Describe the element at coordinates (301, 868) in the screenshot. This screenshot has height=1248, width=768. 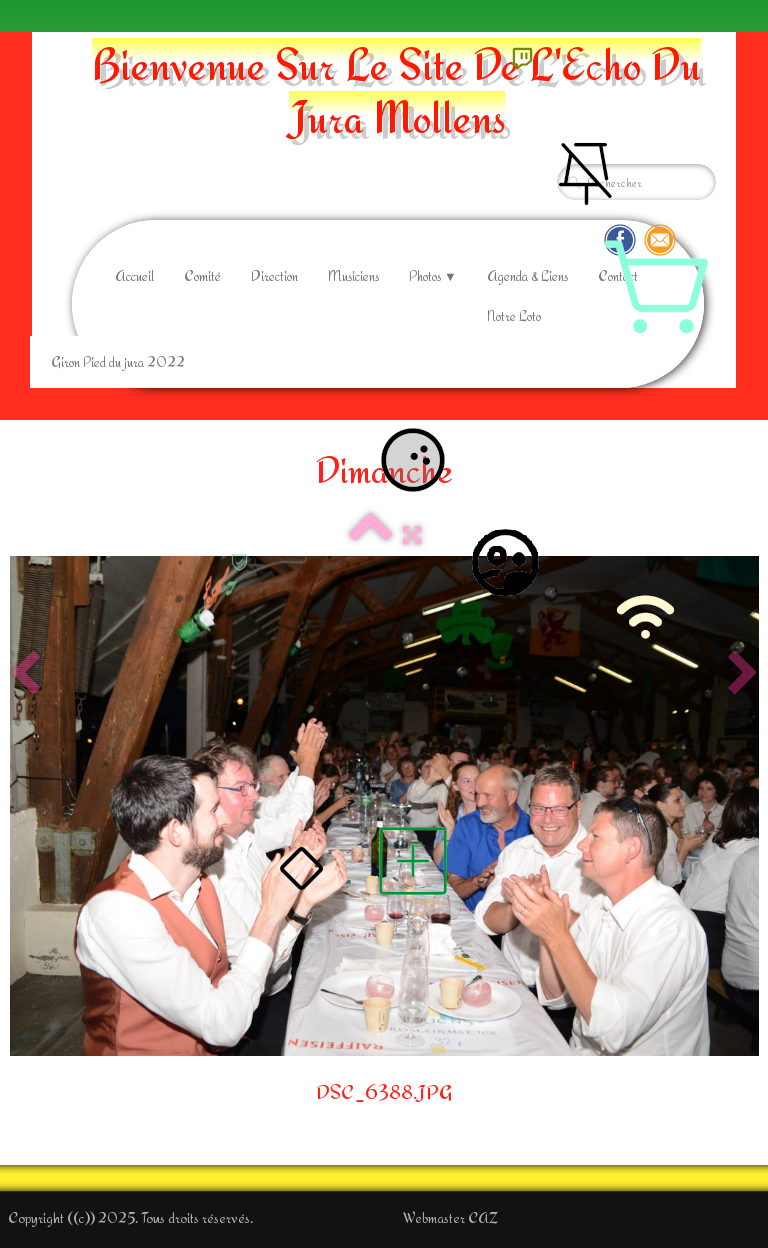
I see `indicates premium or special status` at that location.